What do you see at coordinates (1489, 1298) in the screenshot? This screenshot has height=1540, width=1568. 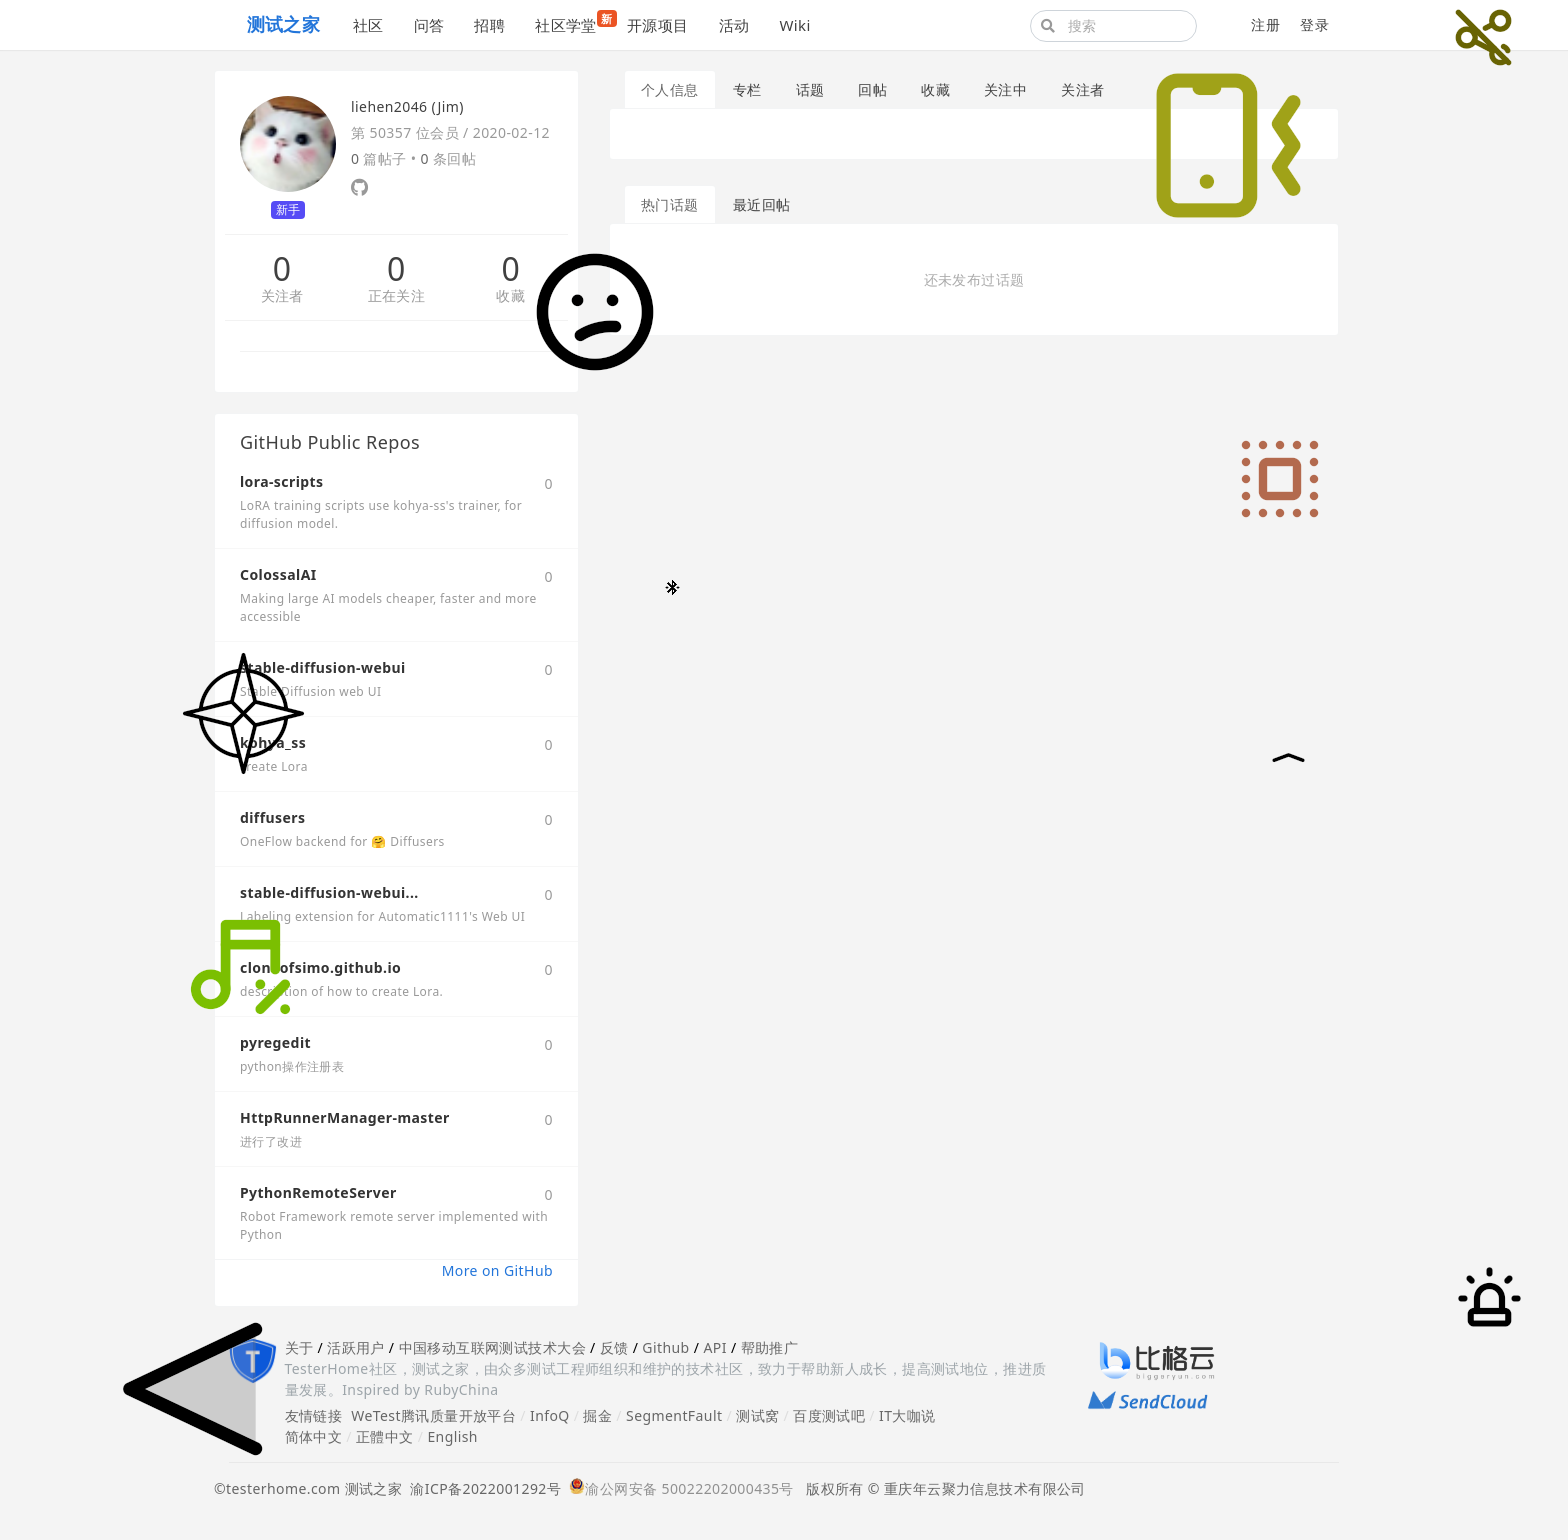 I see `indicates urgent or high-priority notification` at bounding box center [1489, 1298].